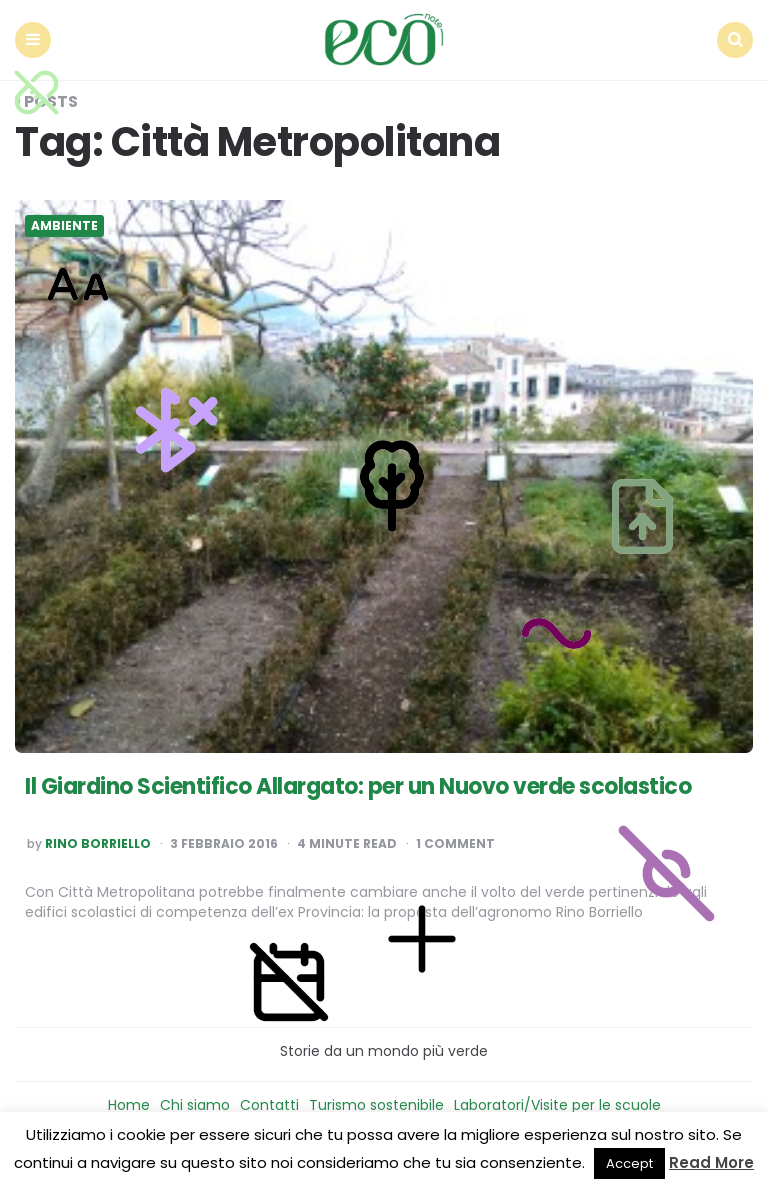 The height and width of the screenshot is (1191, 768). I want to click on remove or disable bandage/healing indicator, so click(36, 92).